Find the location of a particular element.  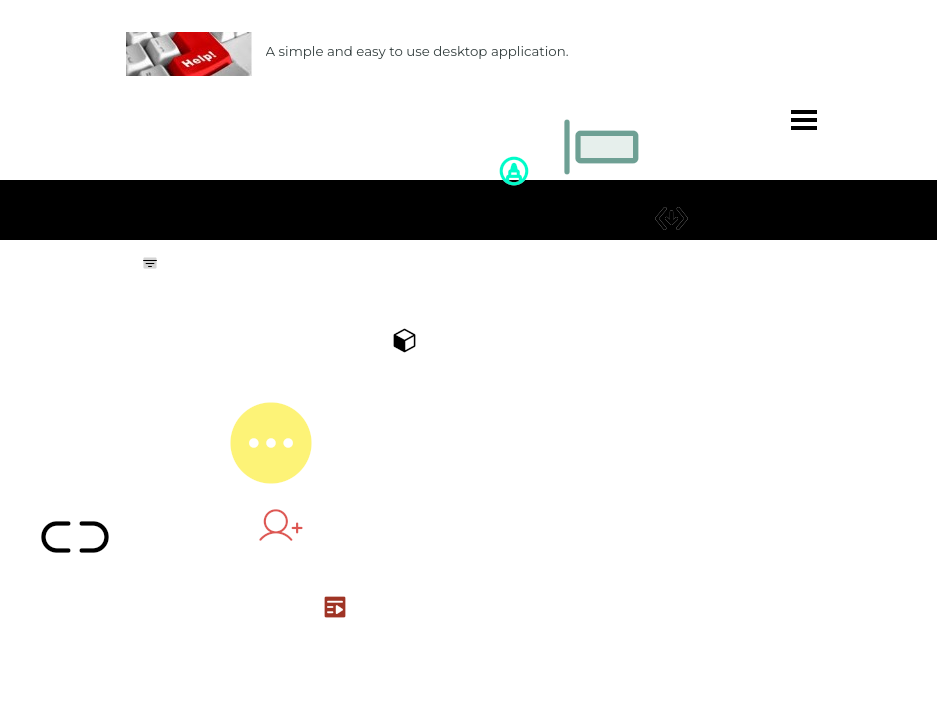

access more options or actions is located at coordinates (271, 443).